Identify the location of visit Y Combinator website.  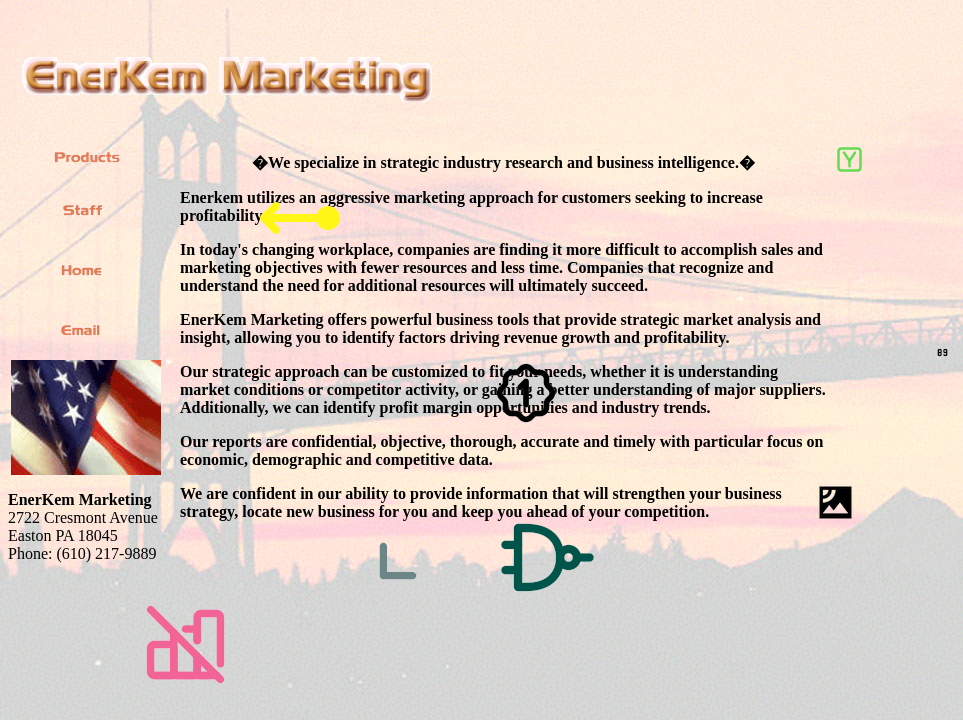
(849, 159).